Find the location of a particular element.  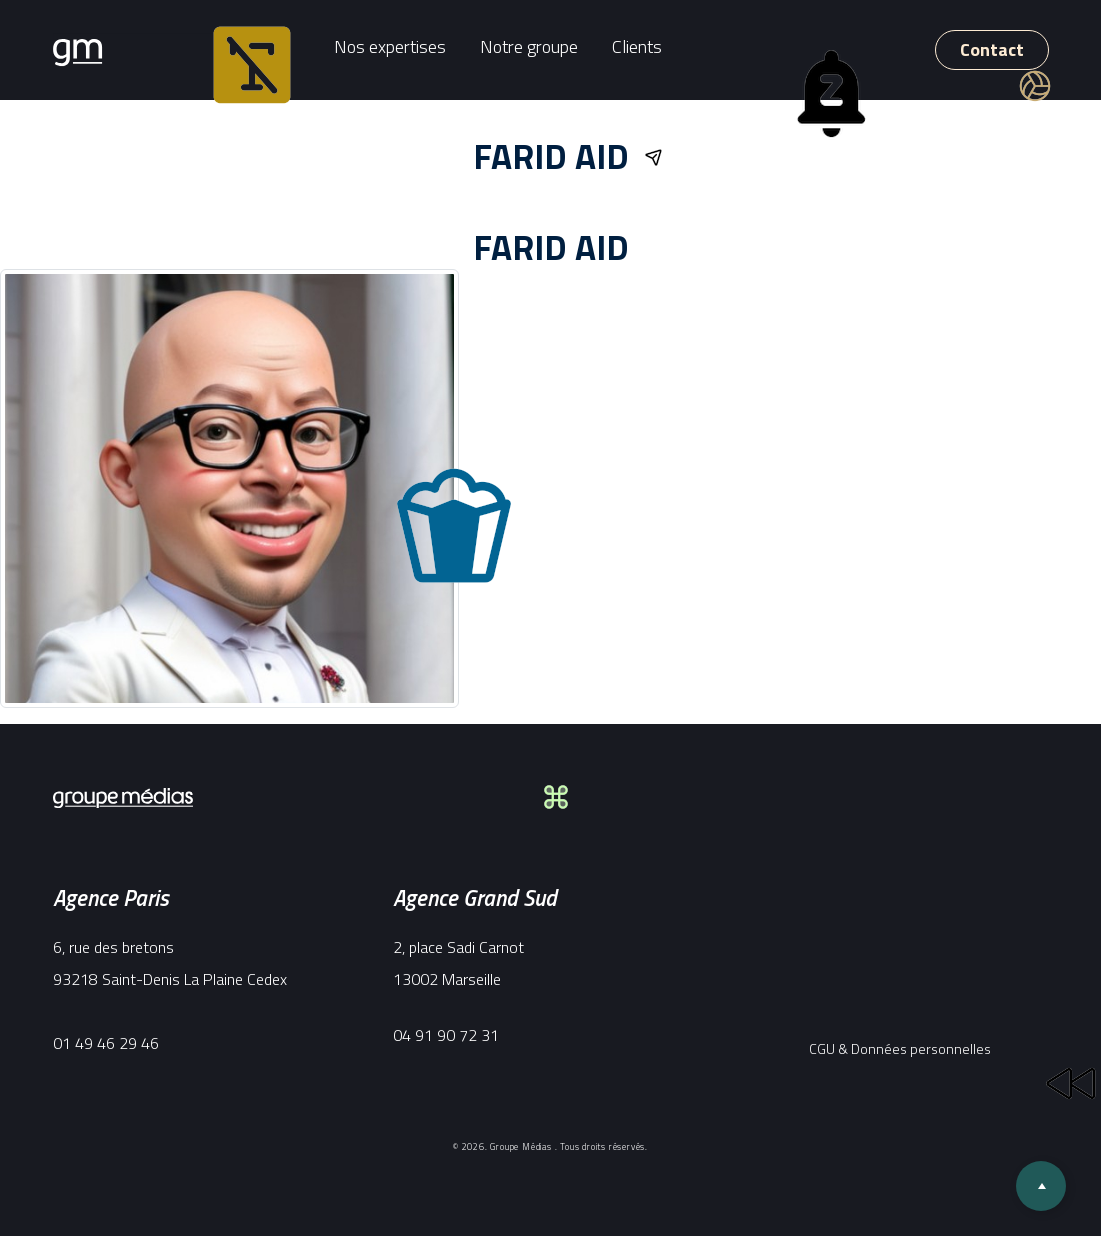

rewind or skip backward in media playback is located at coordinates (1072, 1083).